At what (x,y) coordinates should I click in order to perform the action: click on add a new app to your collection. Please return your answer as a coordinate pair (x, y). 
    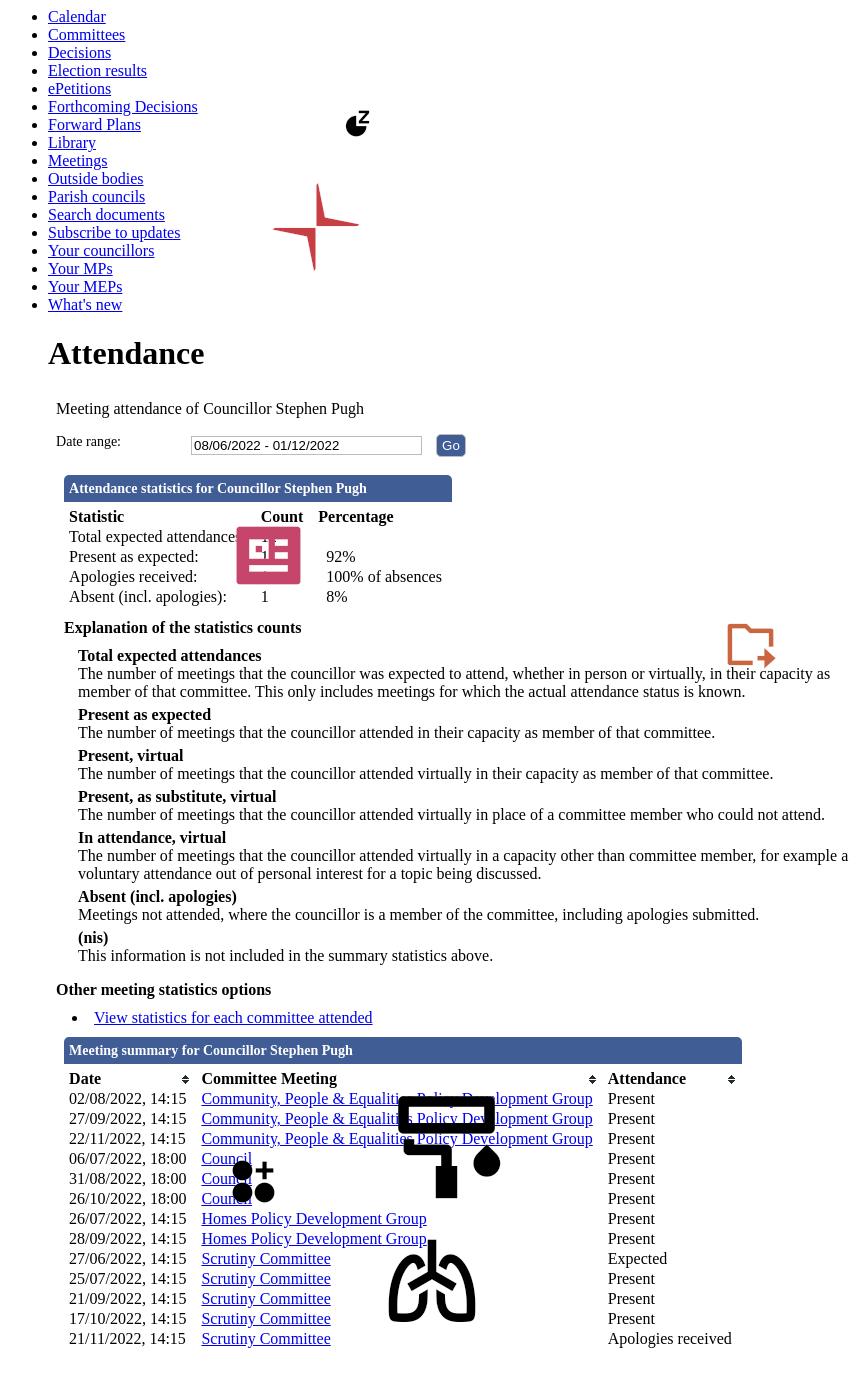
    Looking at the image, I should click on (253, 1181).